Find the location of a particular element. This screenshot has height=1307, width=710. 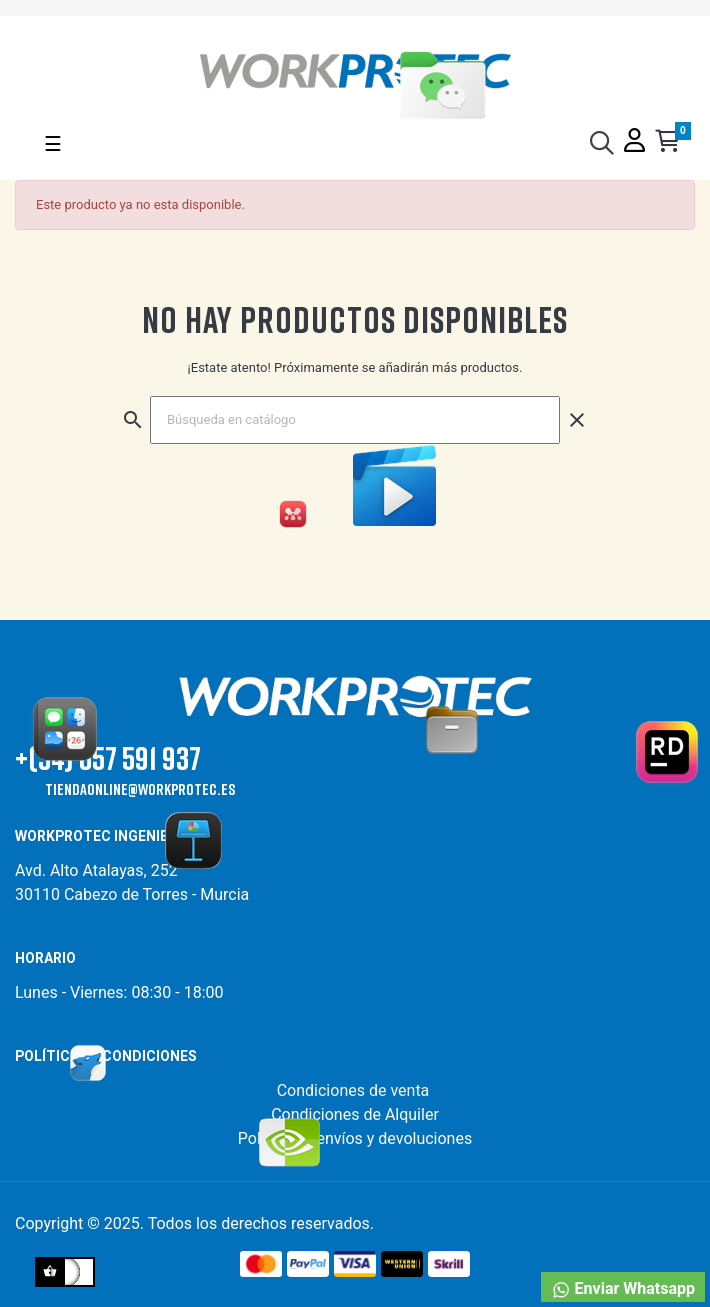

open amarok music player is located at coordinates (88, 1063).